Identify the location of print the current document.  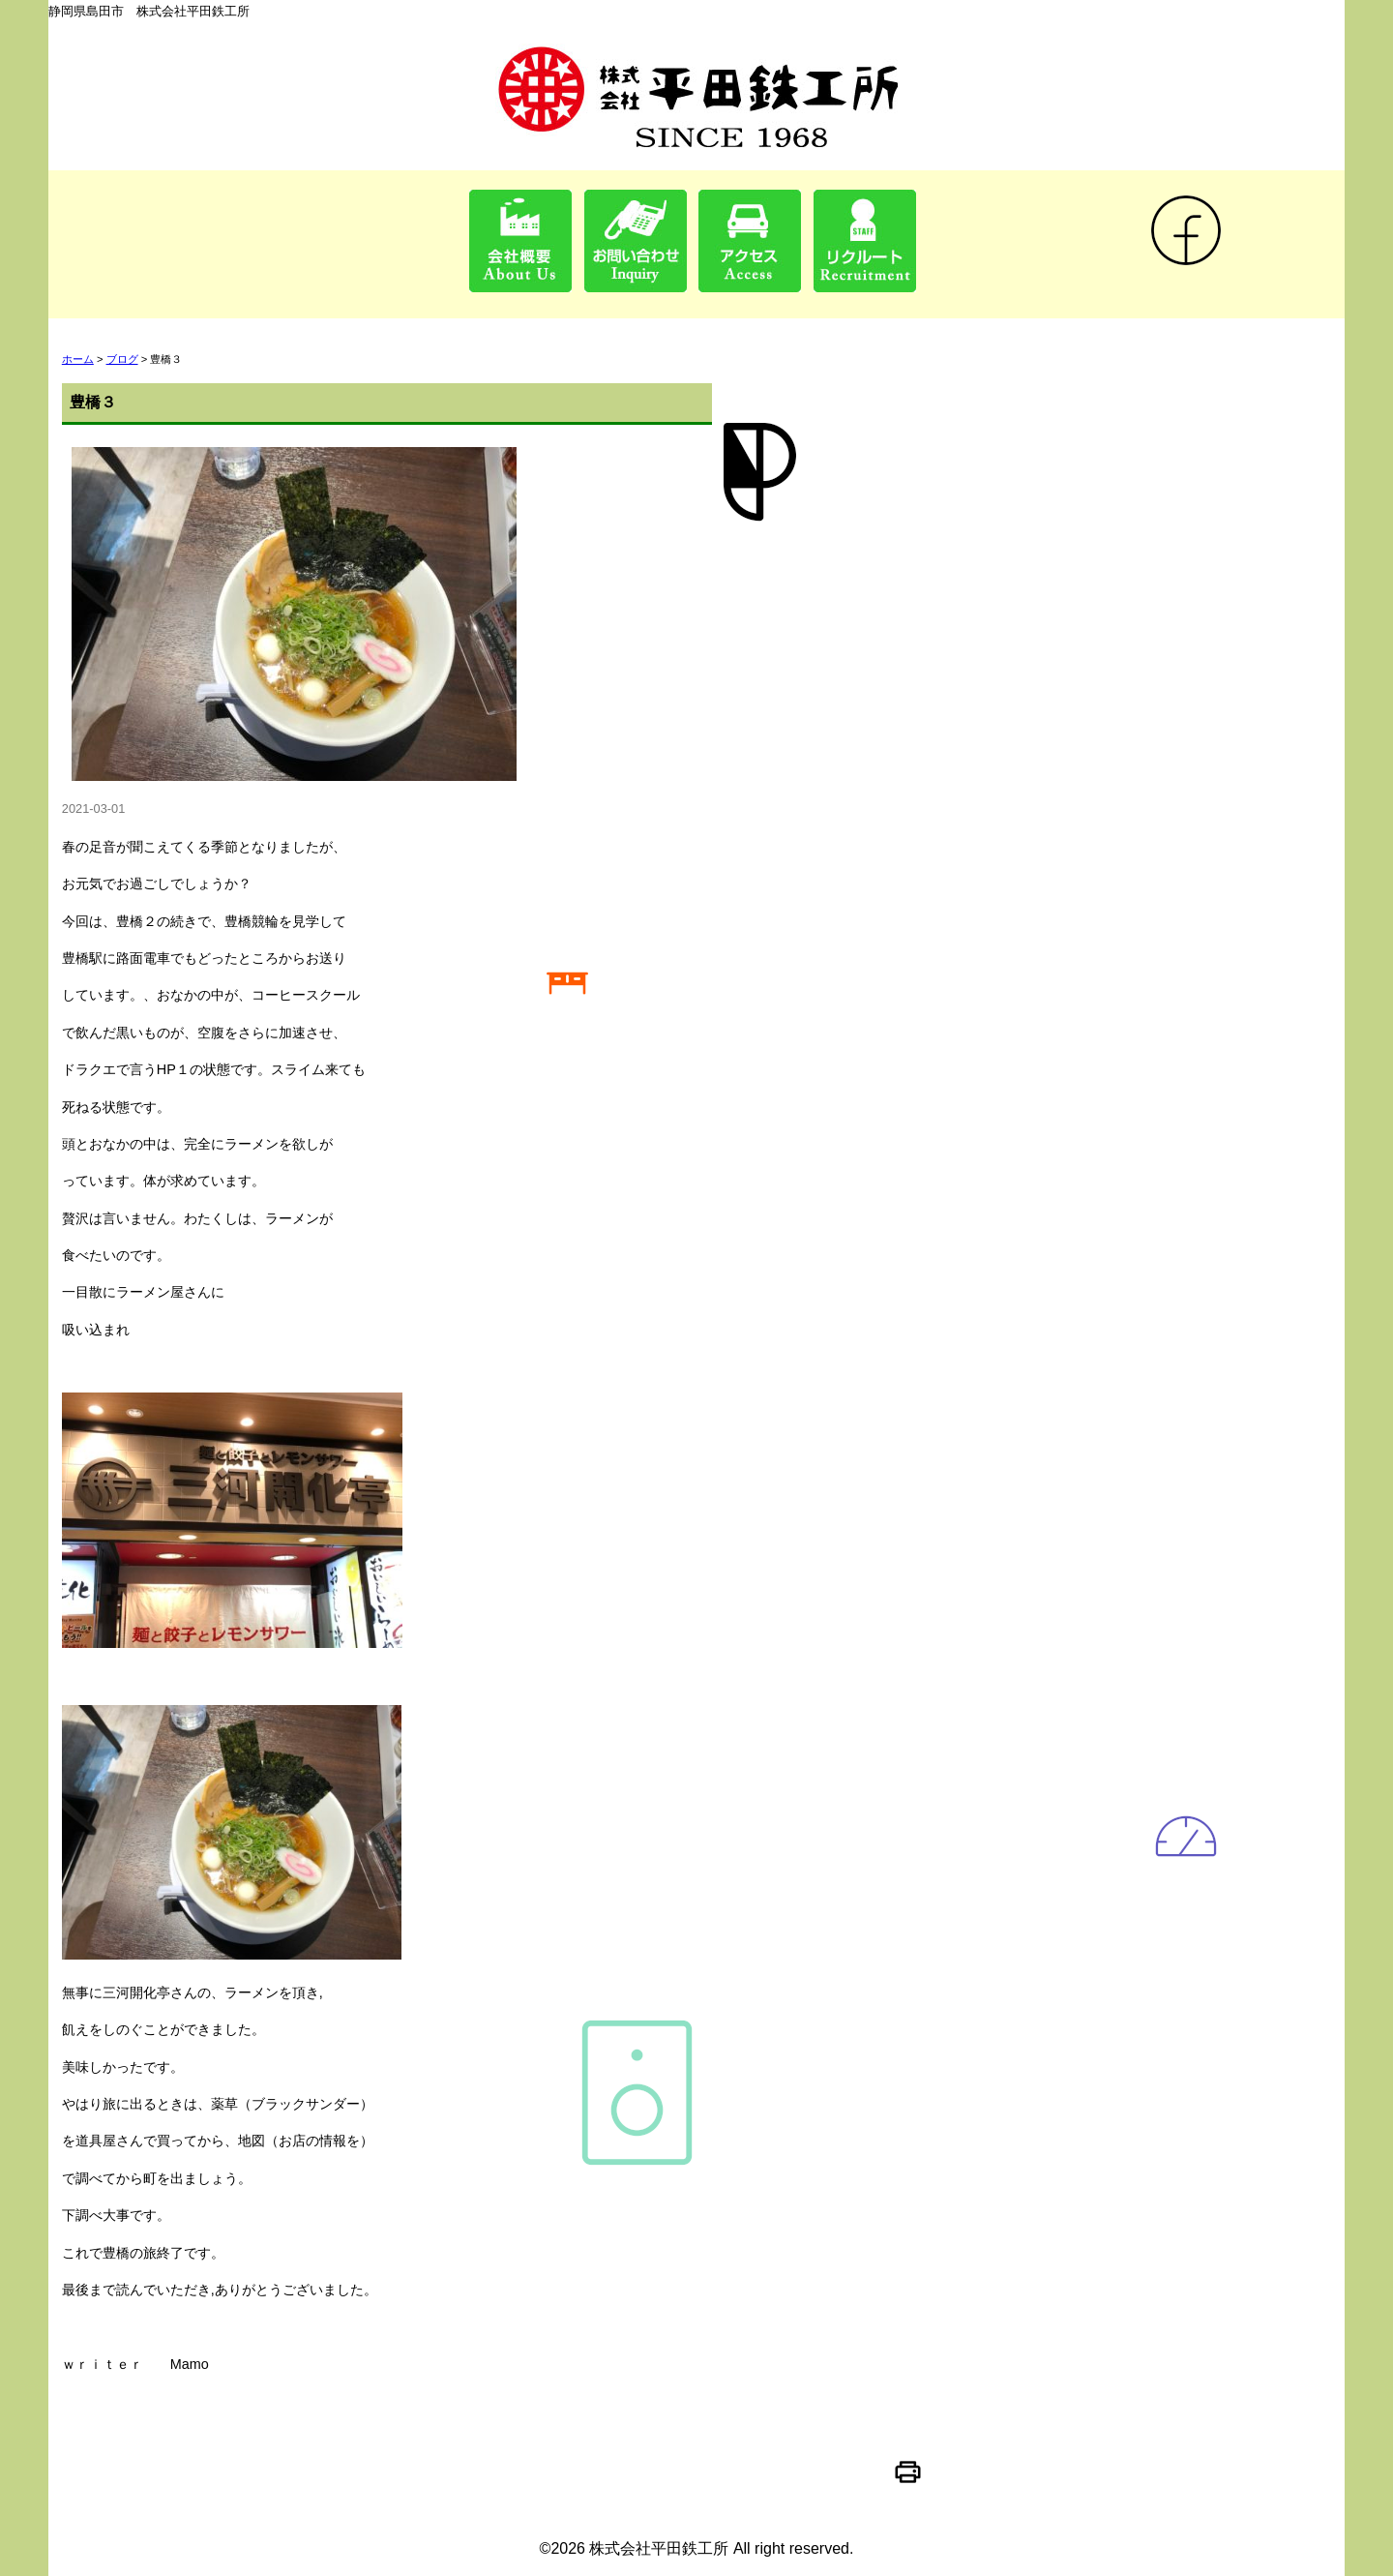
(907, 2471).